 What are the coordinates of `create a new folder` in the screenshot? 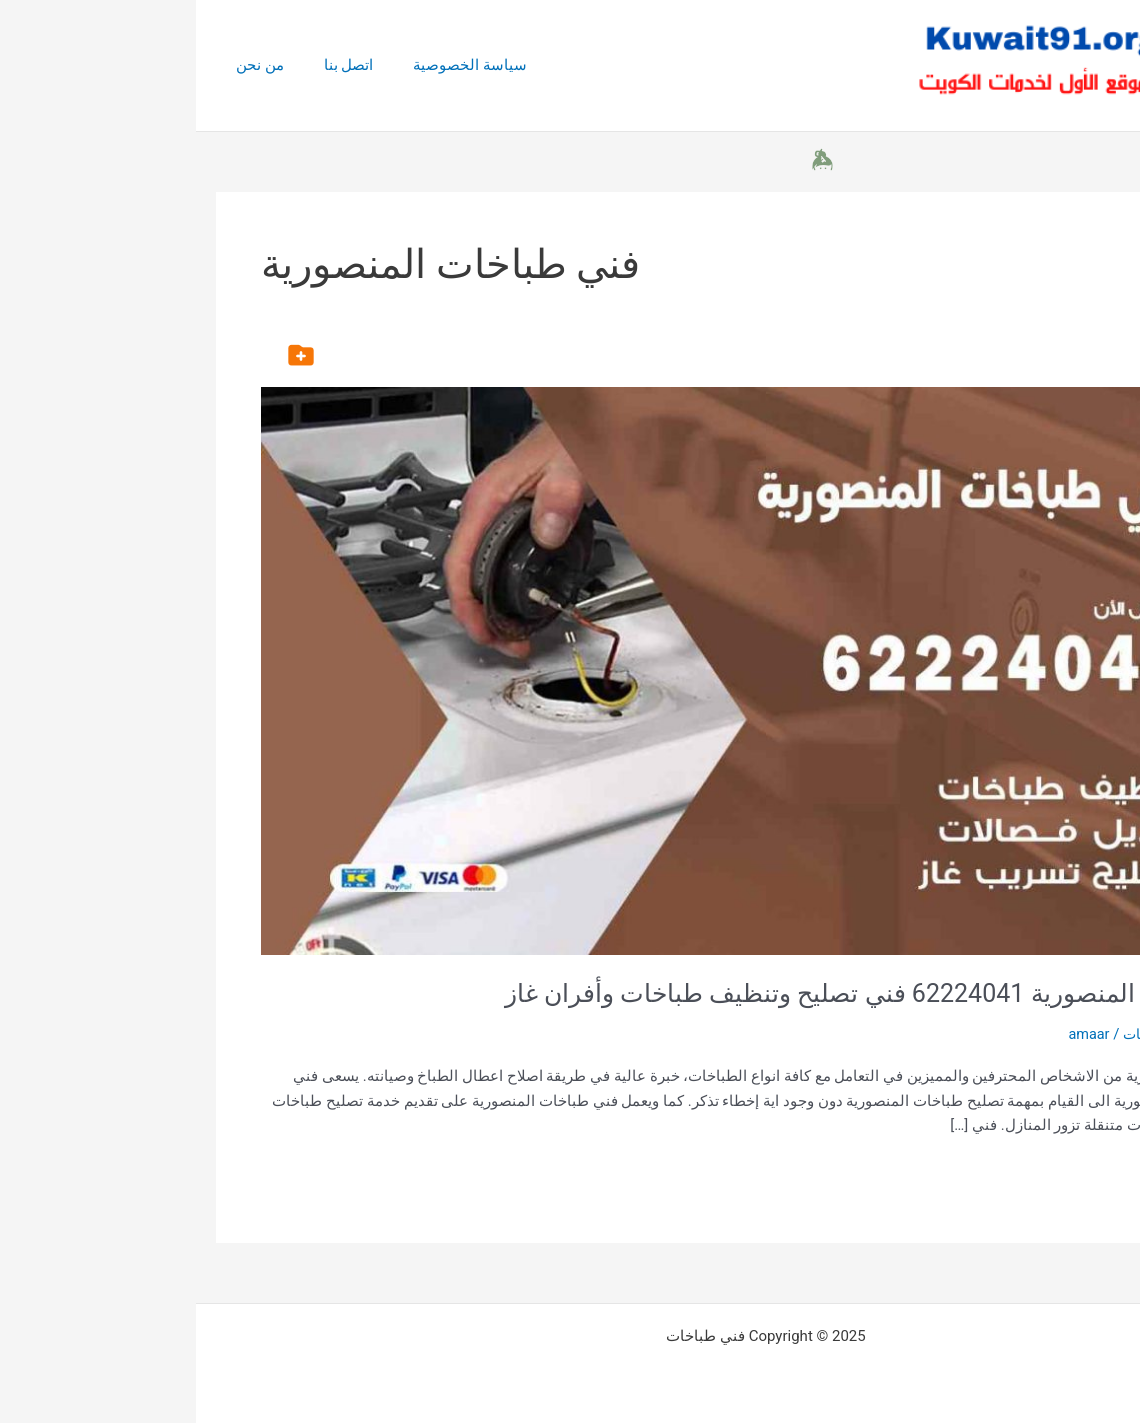 It's located at (301, 356).